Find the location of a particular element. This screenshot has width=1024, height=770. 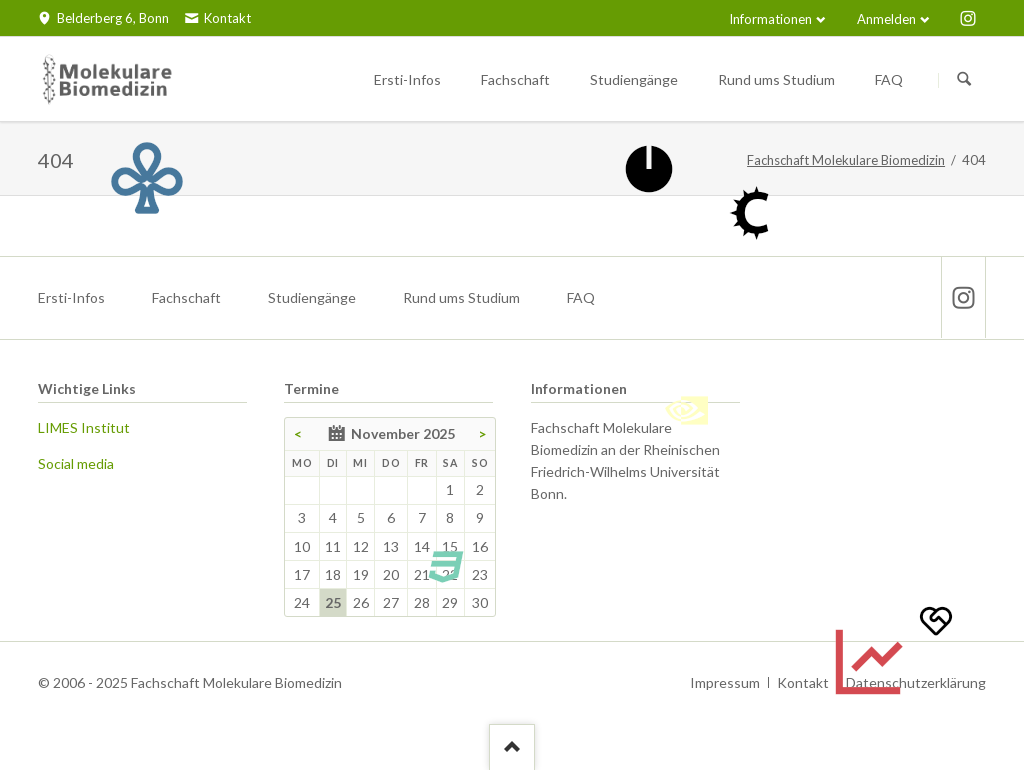

represents the clubs suit in a card or poker game is located at coordinates (147, 178).